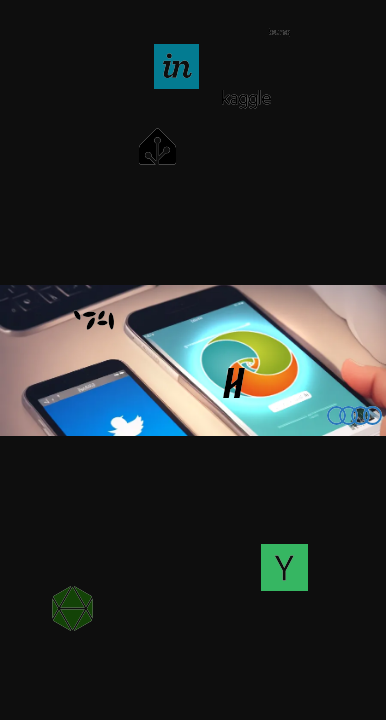 The image size is (386, 720). What do you see at coordinates (246, 99) in the screenshot?
I see `open kaggle website or app` at bounding box center [246, 99].